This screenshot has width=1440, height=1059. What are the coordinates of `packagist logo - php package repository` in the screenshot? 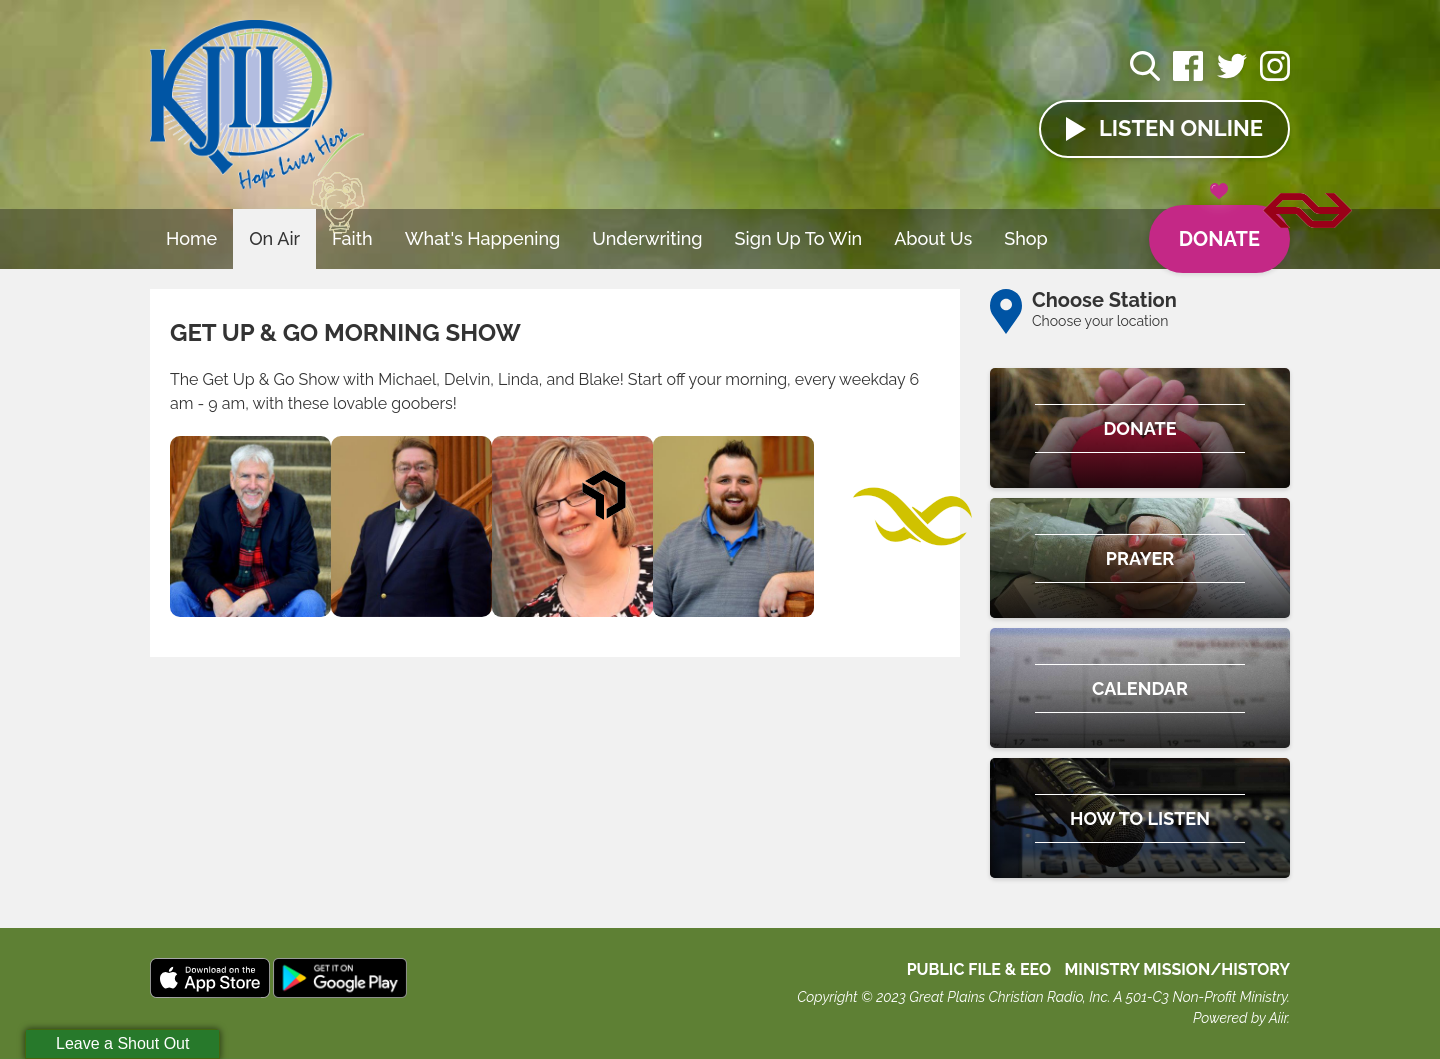 It's located at (337, 202).